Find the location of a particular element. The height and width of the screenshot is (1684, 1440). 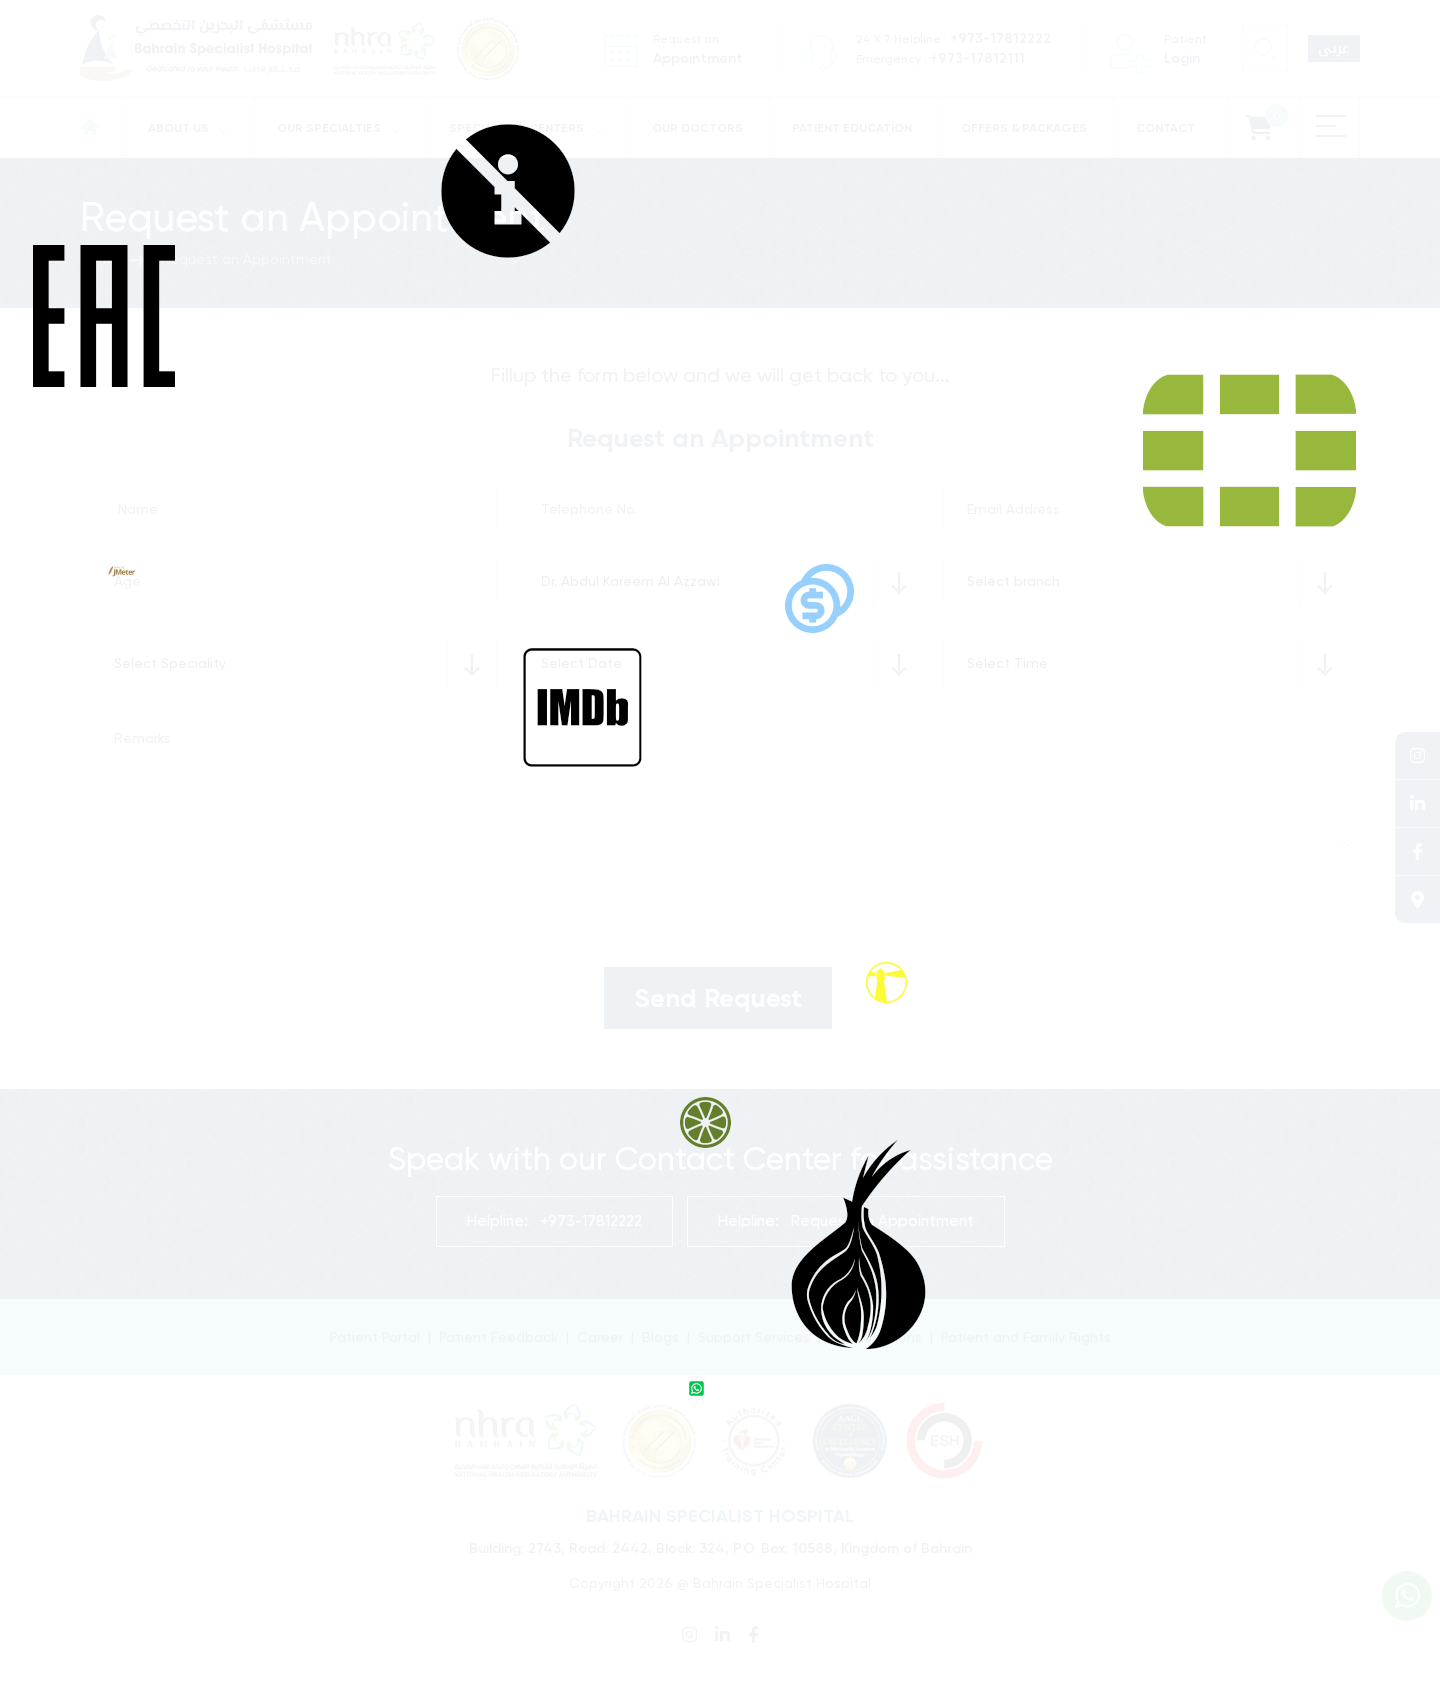

open the IMDb app or website is located at coordinates (582, 707).